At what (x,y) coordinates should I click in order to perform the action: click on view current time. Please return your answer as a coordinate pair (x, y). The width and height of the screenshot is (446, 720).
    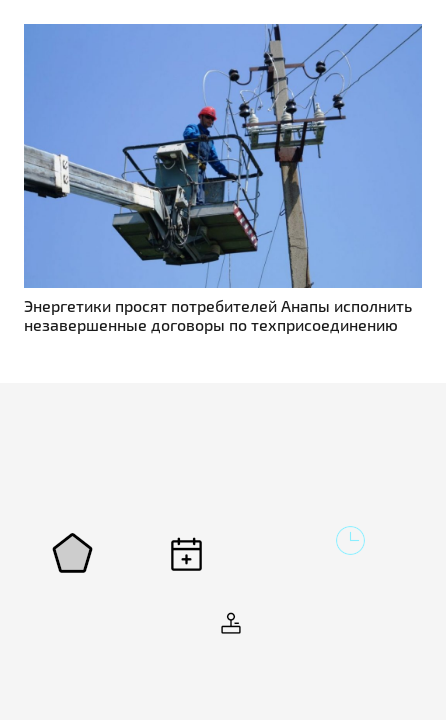
    Looking at the image, I should click on (350, 540).